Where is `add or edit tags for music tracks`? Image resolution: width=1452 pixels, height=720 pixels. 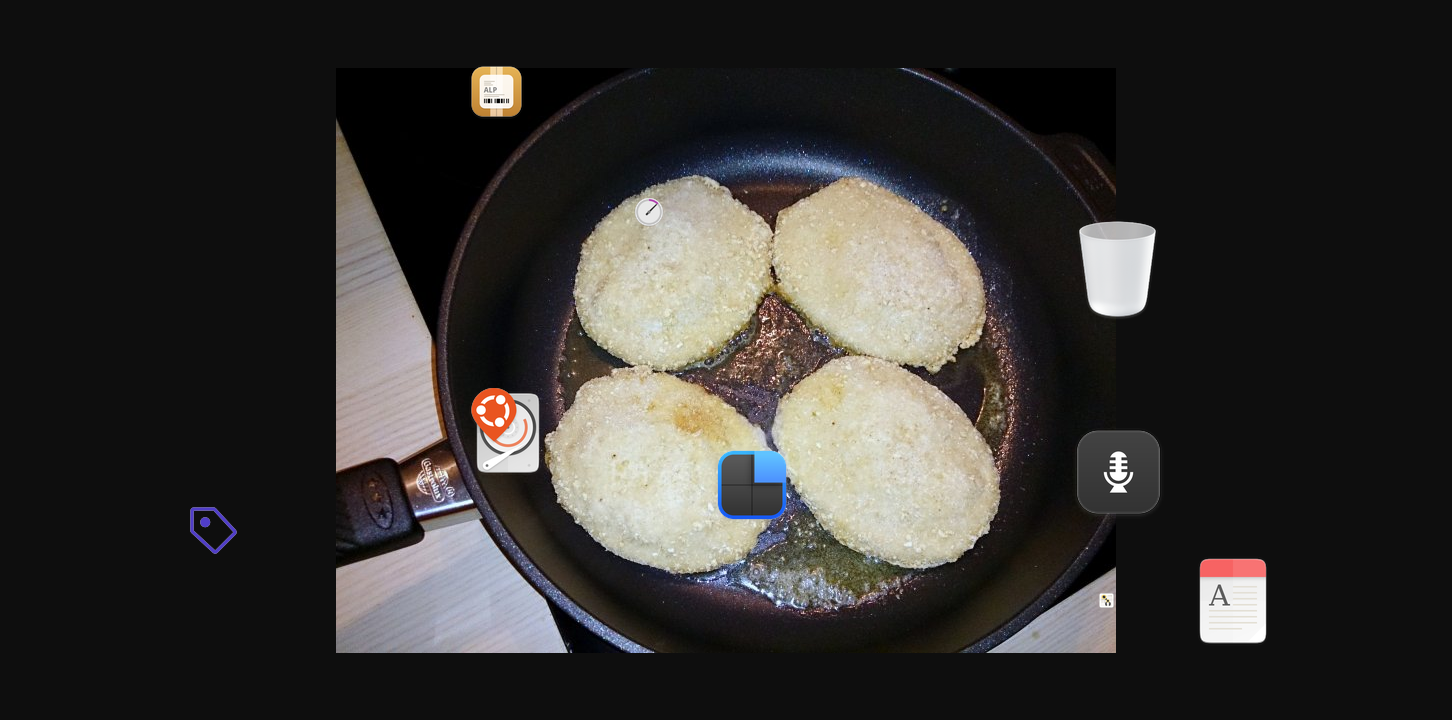
add or edit tags for music tracks is located at coordinates (213, 530).